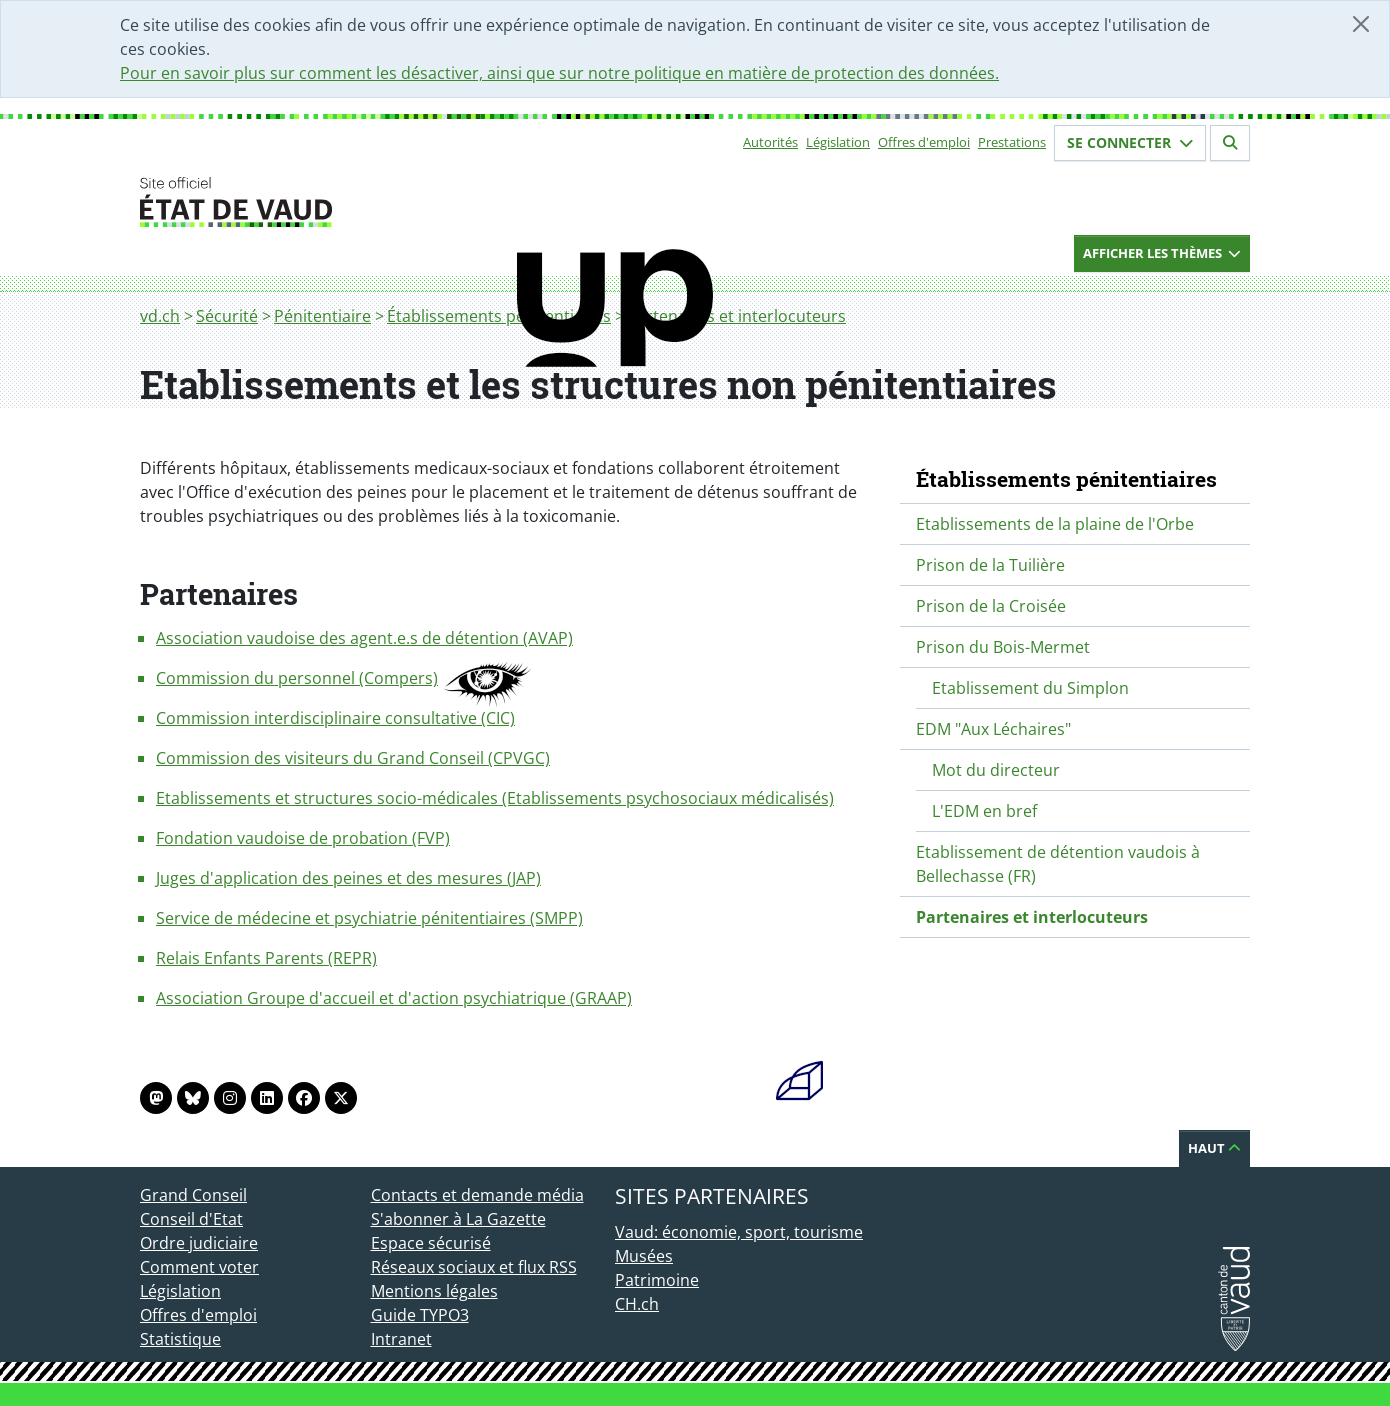  I want to click on apache cassandra database logo, so click(487, 684).